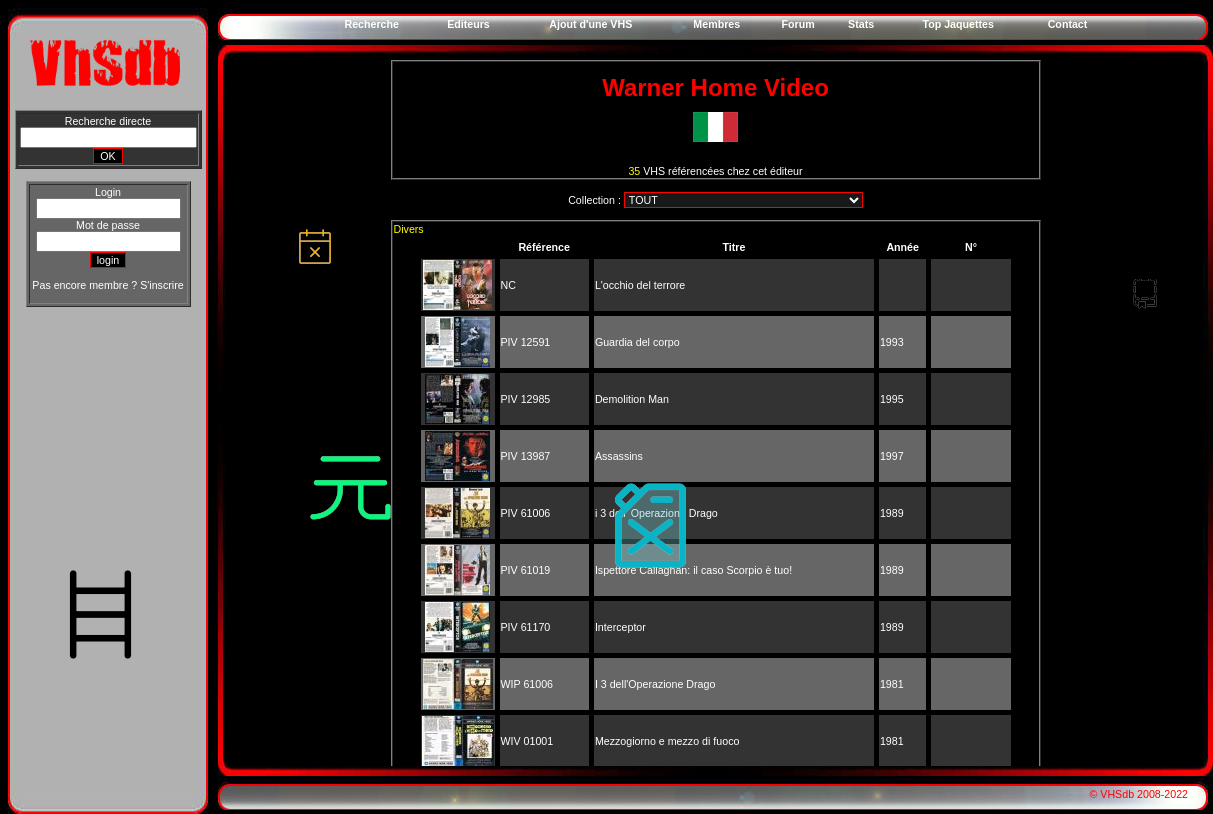 The image size is (1213, 814). Describe the element at coordinates (1145, 294) in the screenshot. I see `create a new repository from a template` at that location.